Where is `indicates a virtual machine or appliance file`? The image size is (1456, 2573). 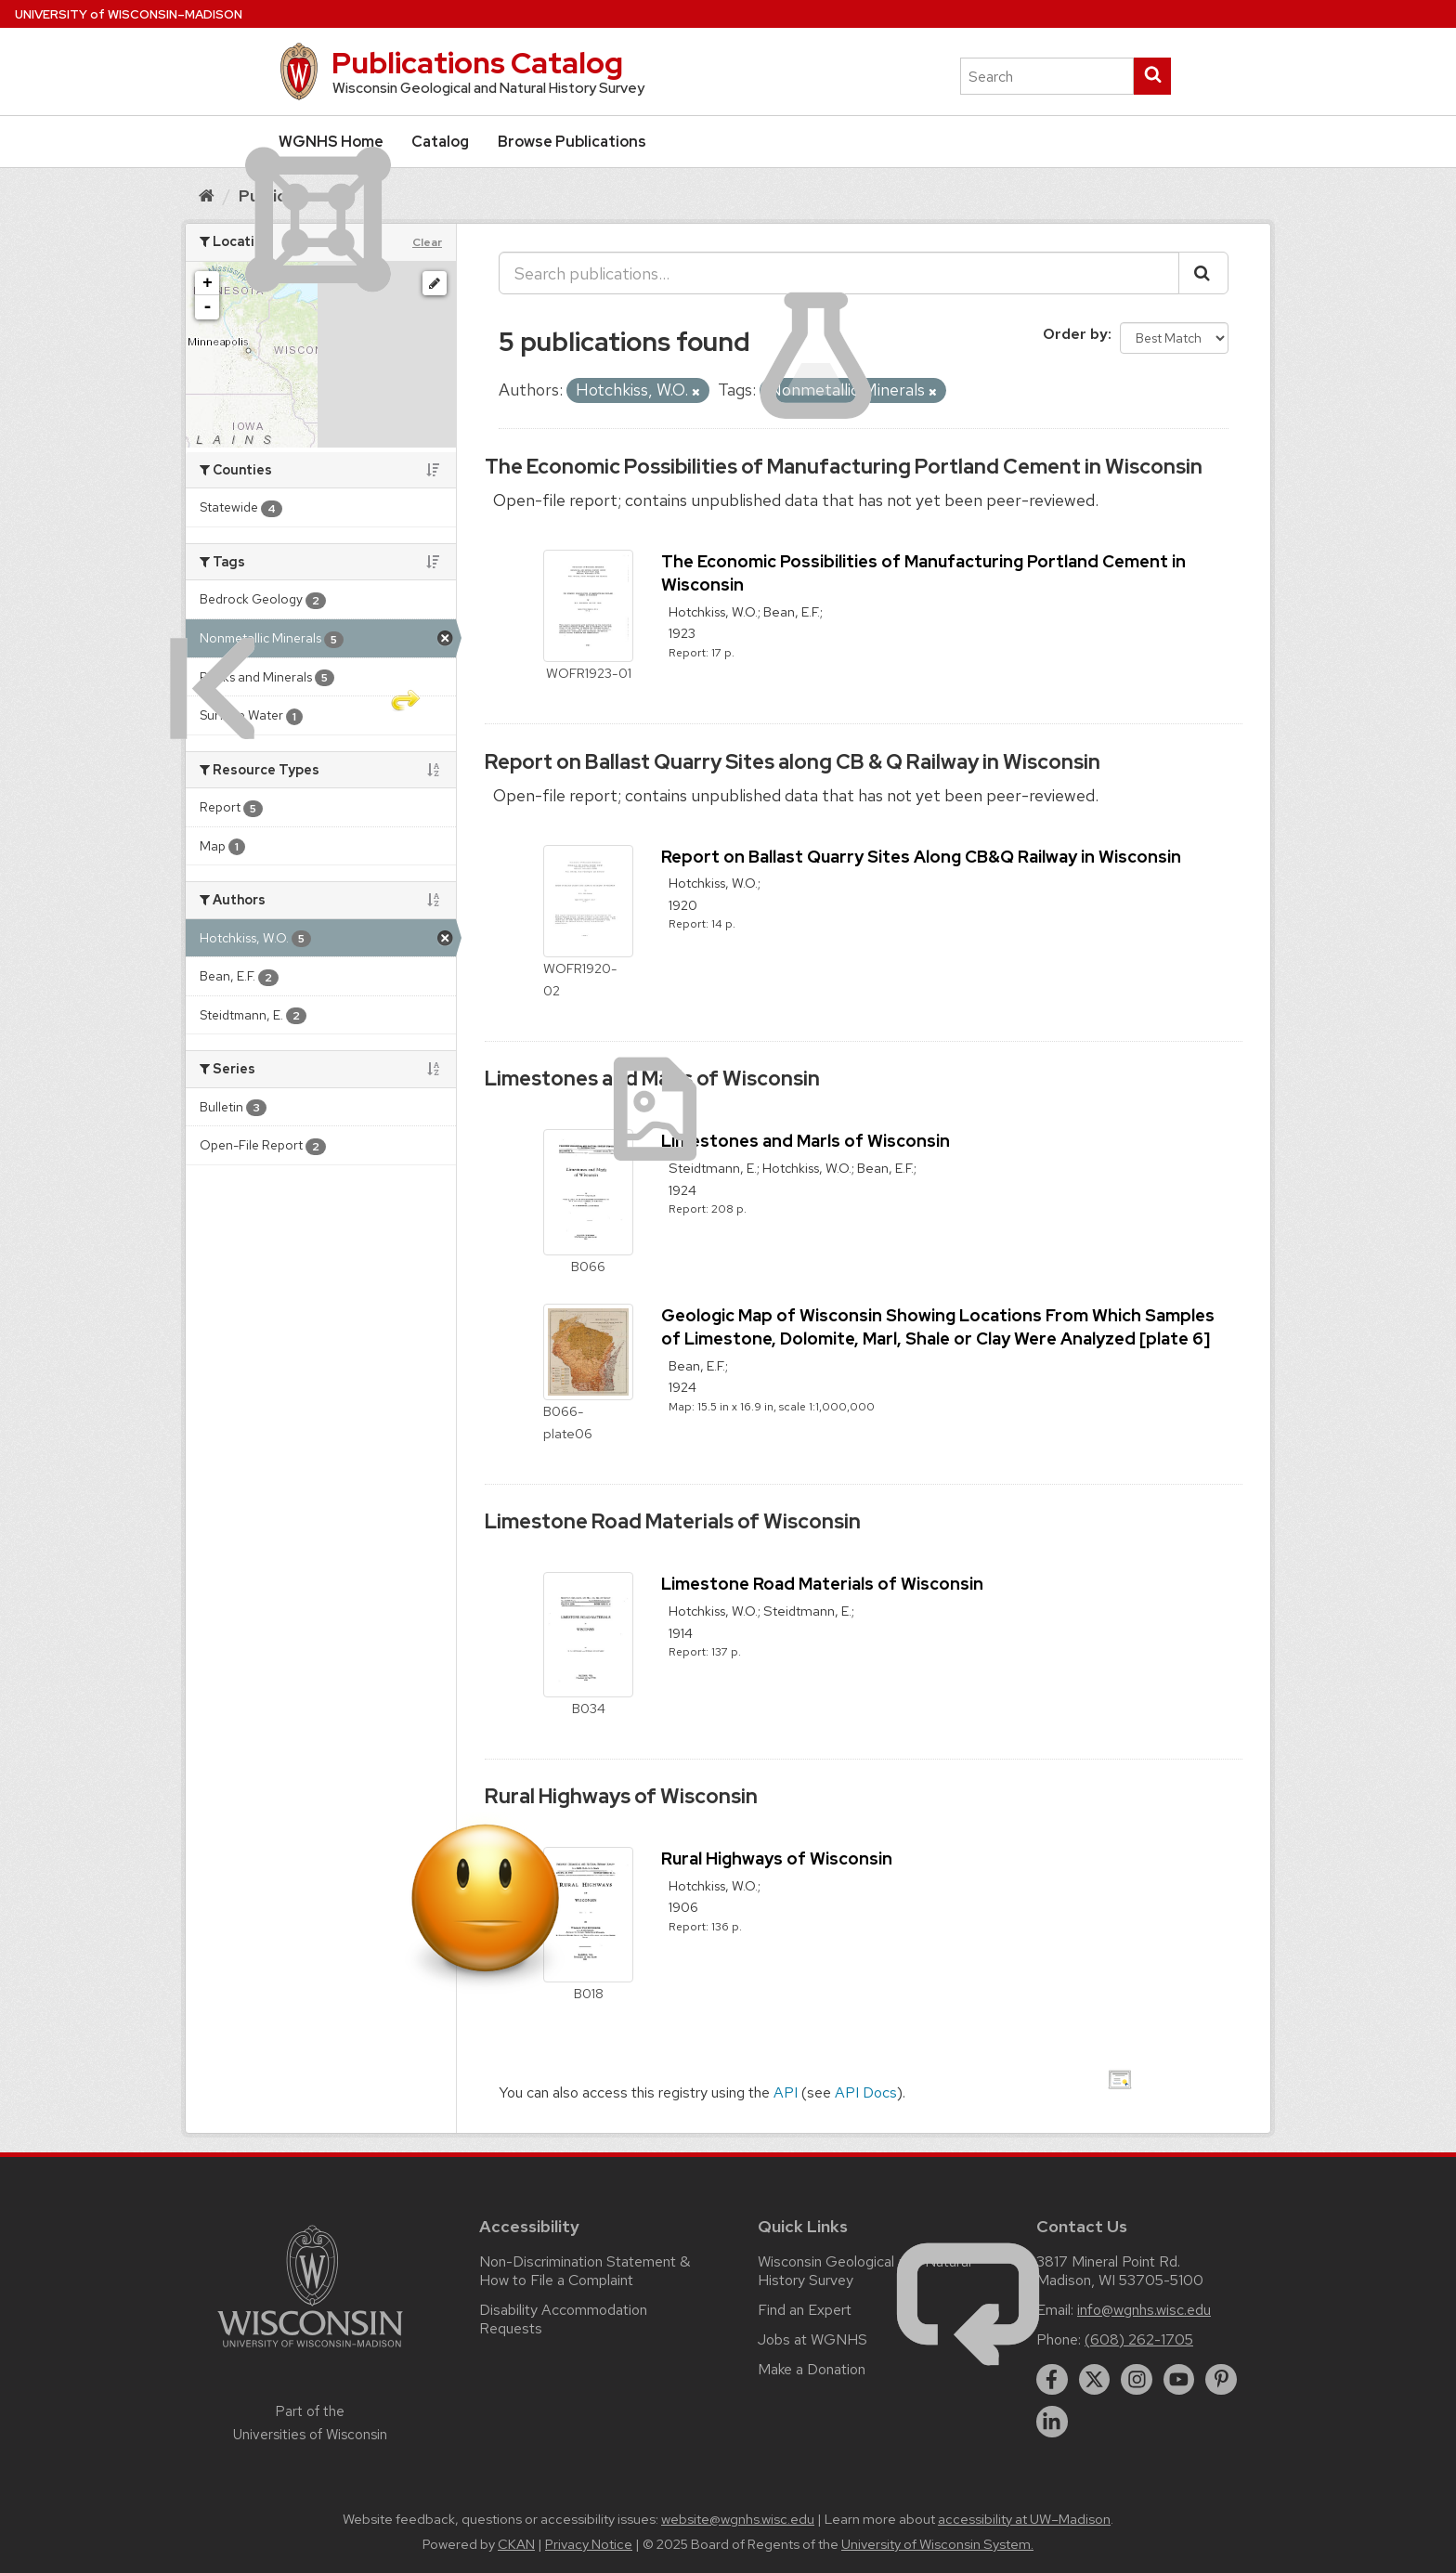 indicates a virtual machine or appliance file is located at coordinates (318, 219).